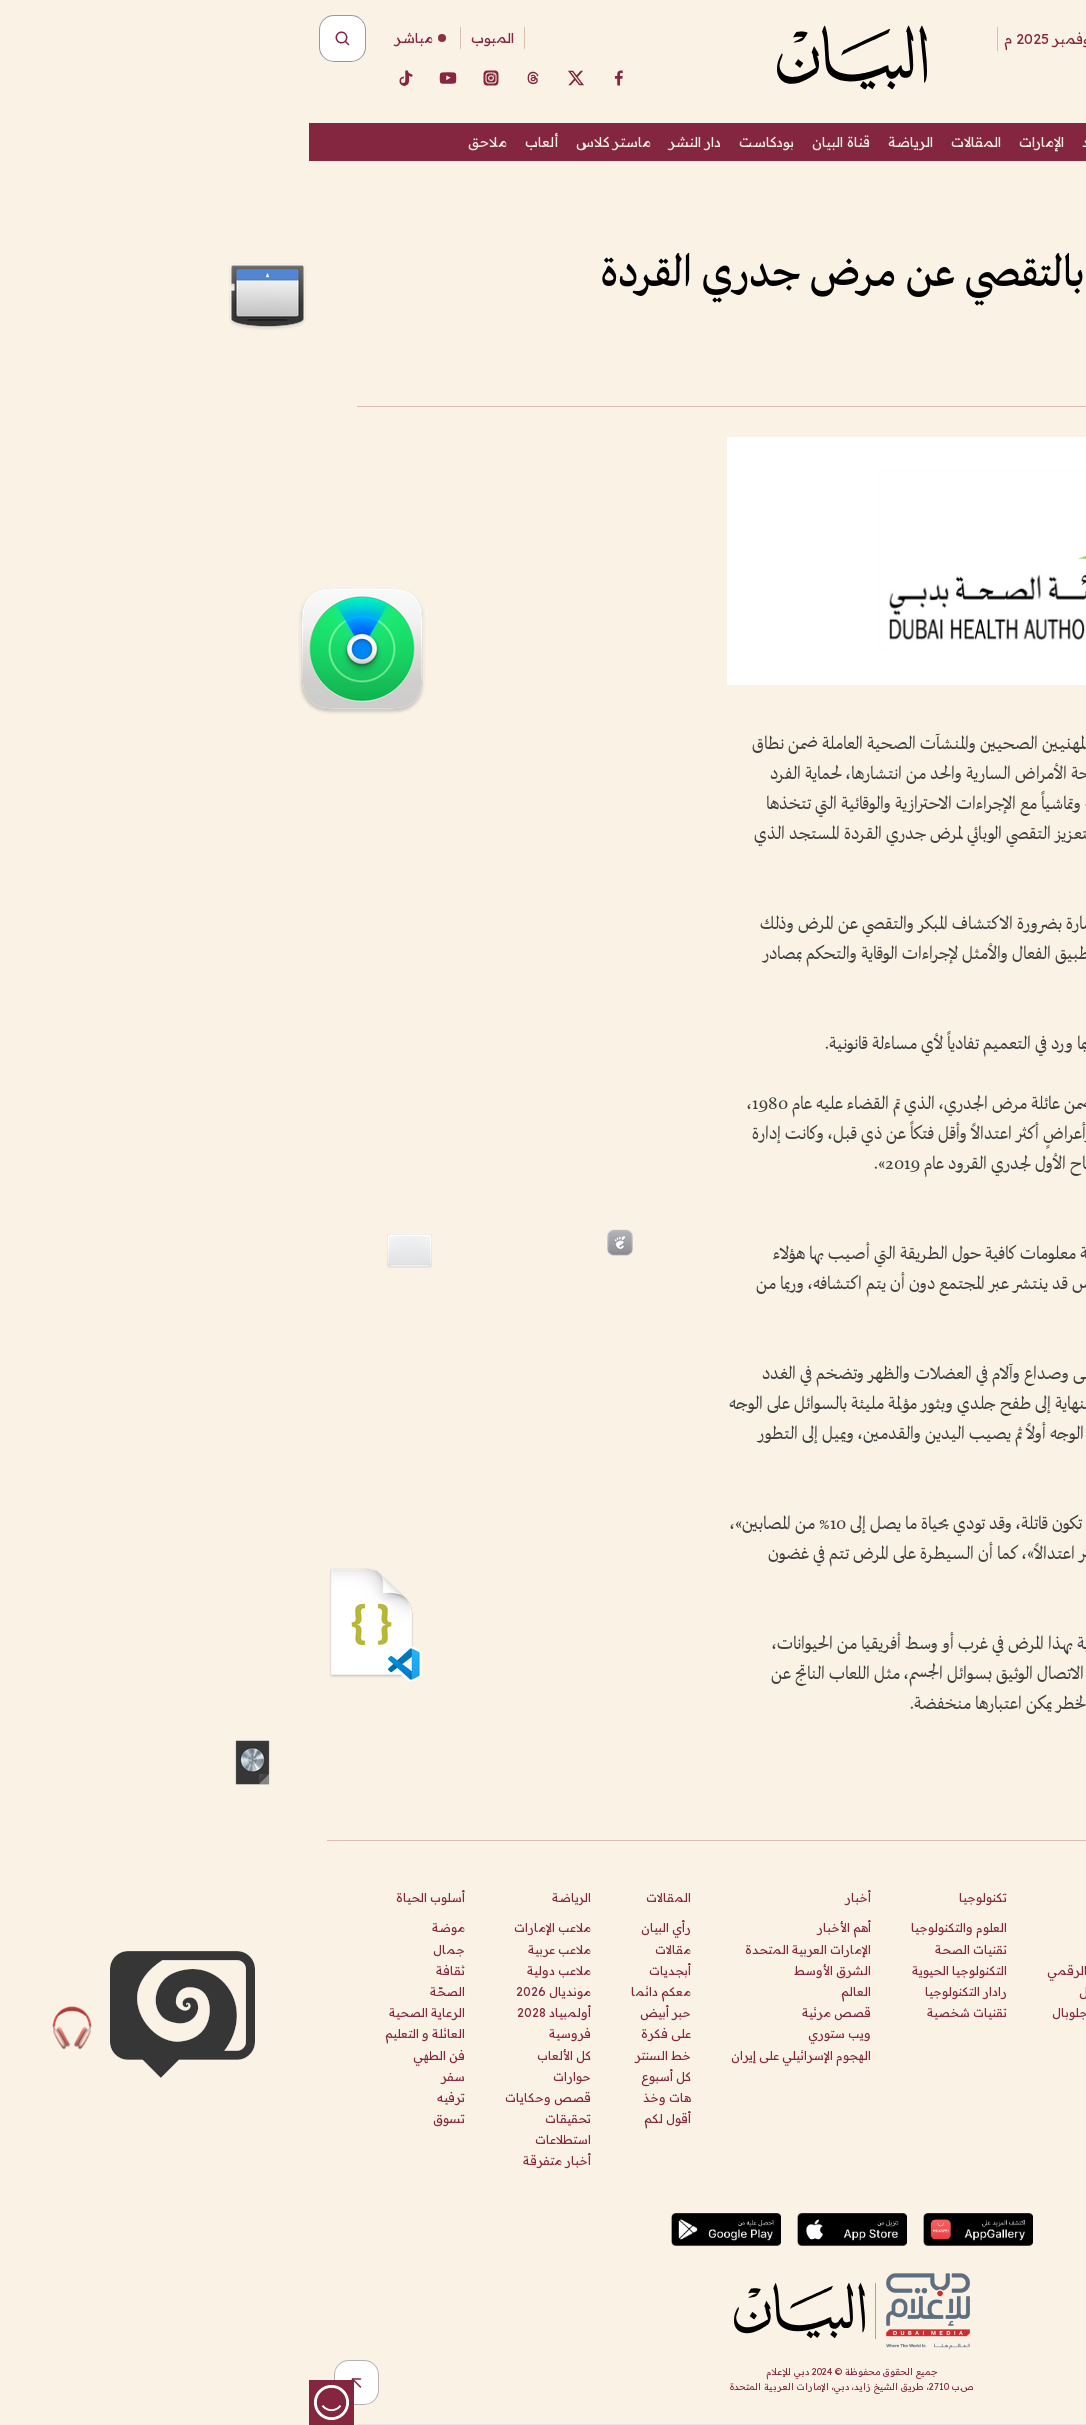  What do you see at coordinates (620, 1243) in the screenshot?
I see `access GNOME desktop configuration settings` at bounding box center [620, 1243].